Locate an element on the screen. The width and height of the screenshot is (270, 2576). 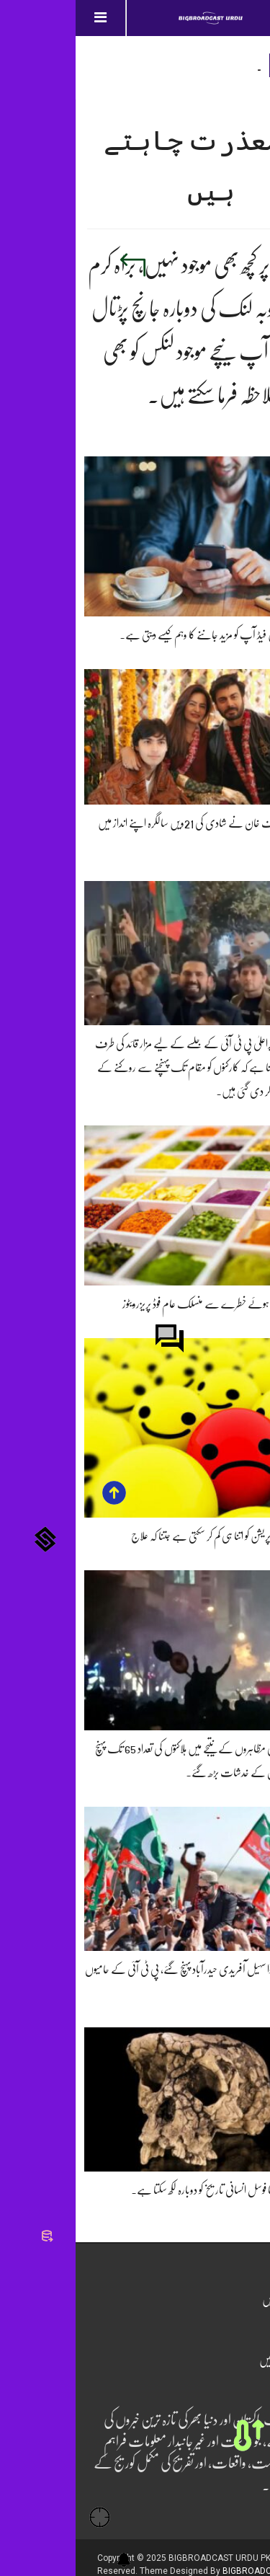
view notifications is located at coordinates (124, 2560).